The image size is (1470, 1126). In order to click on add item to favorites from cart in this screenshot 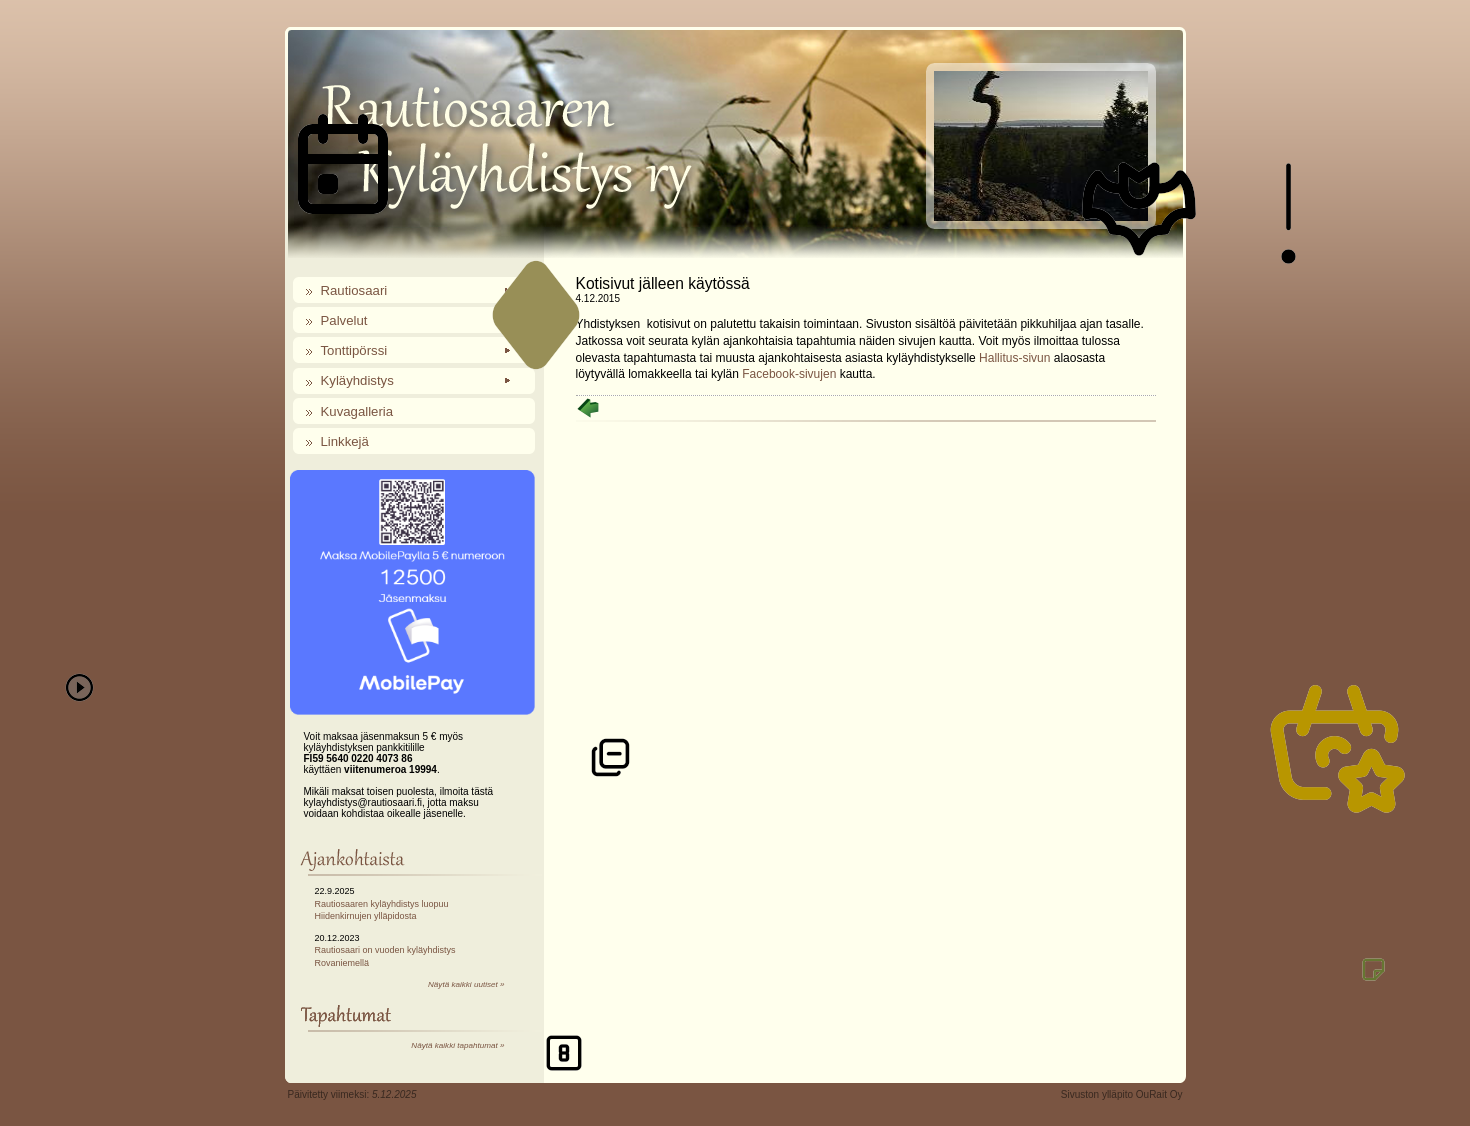, I will do `click(1334, 742)`.